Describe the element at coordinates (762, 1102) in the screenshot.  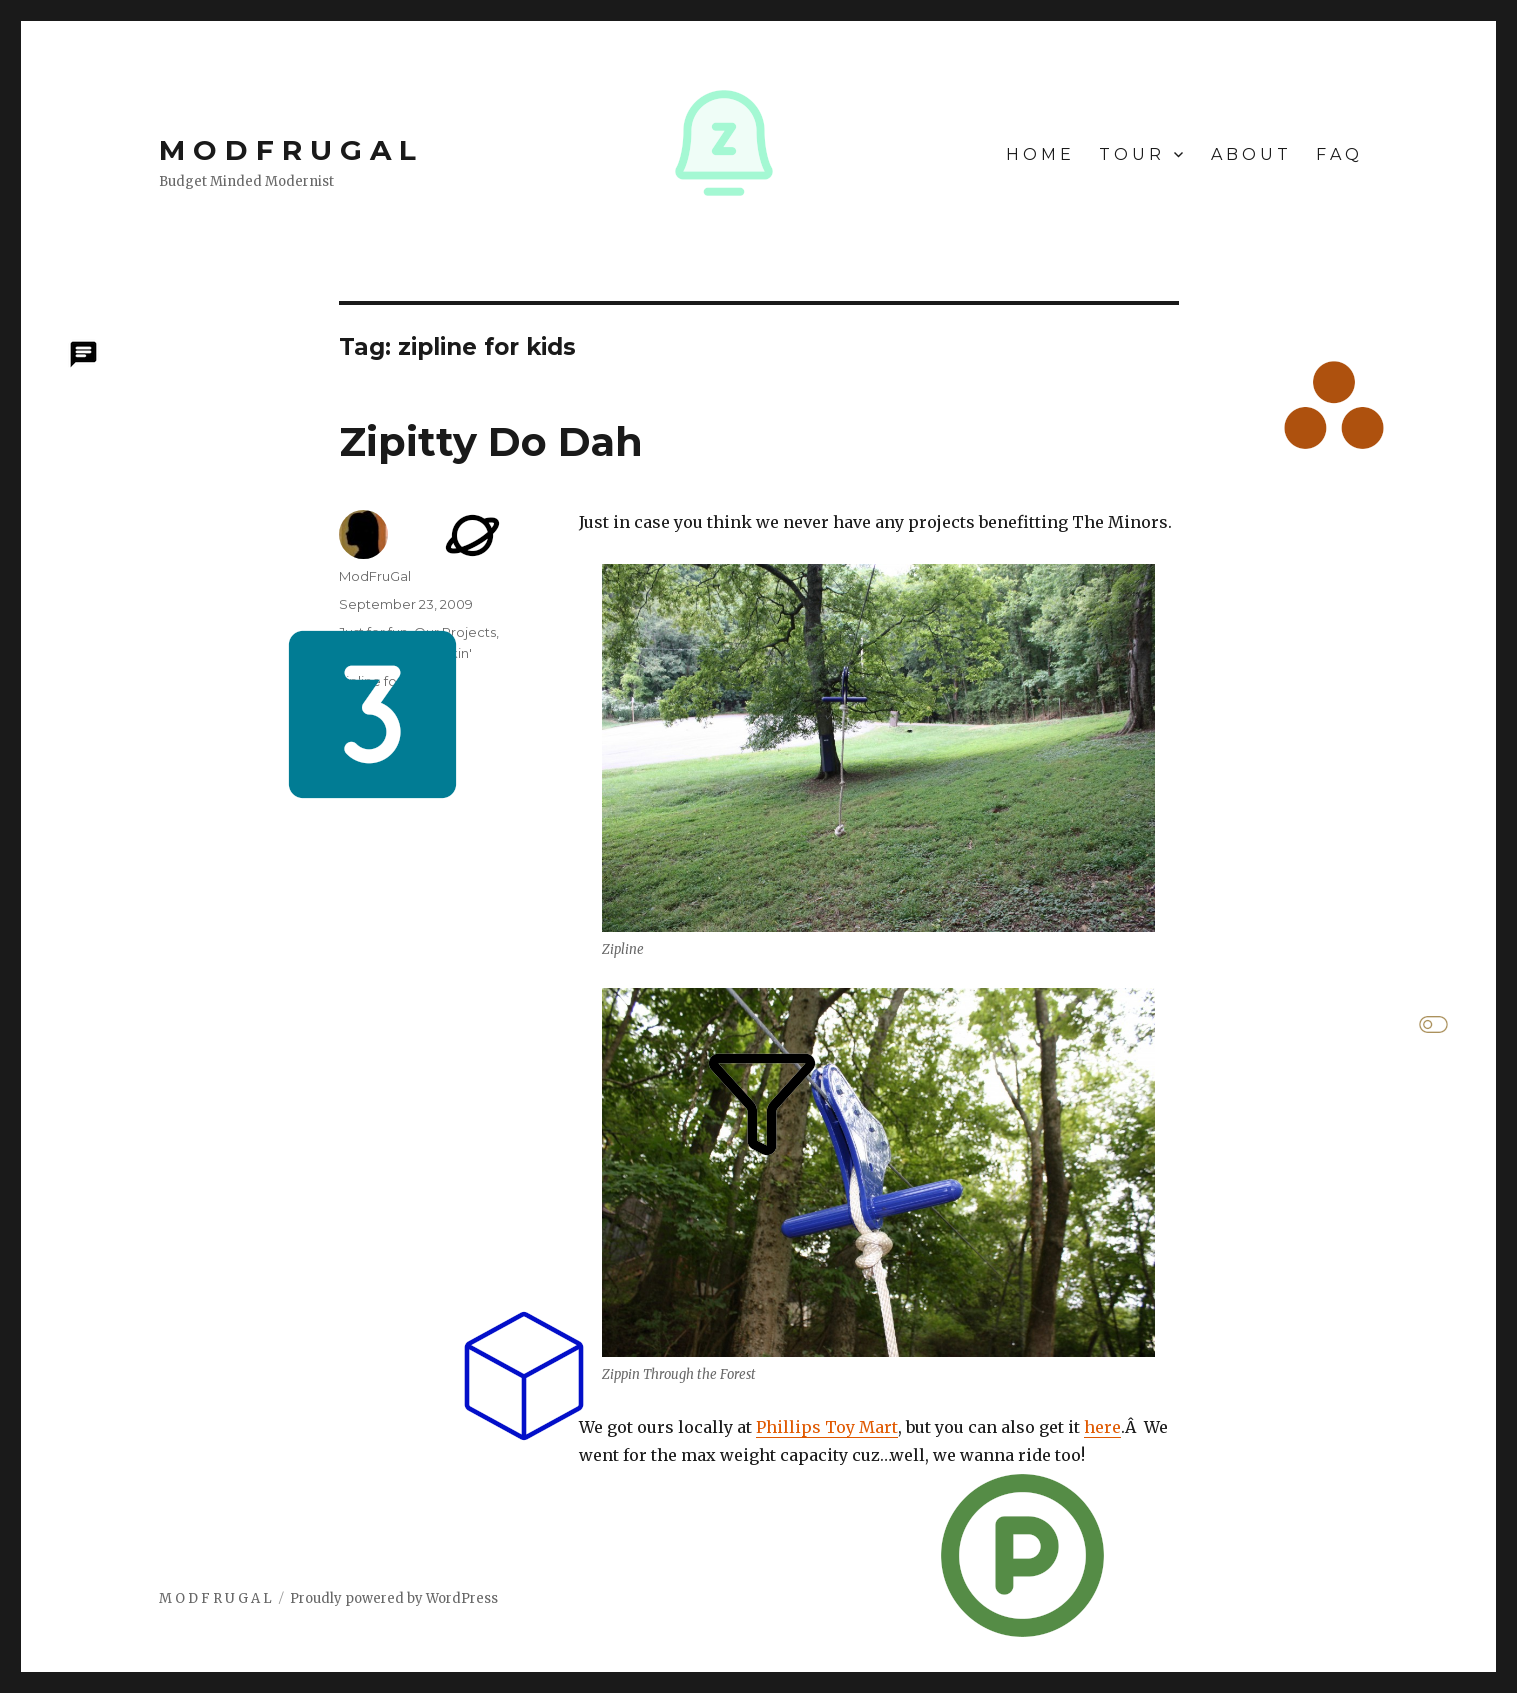
I see `filter or sort content` at that location.